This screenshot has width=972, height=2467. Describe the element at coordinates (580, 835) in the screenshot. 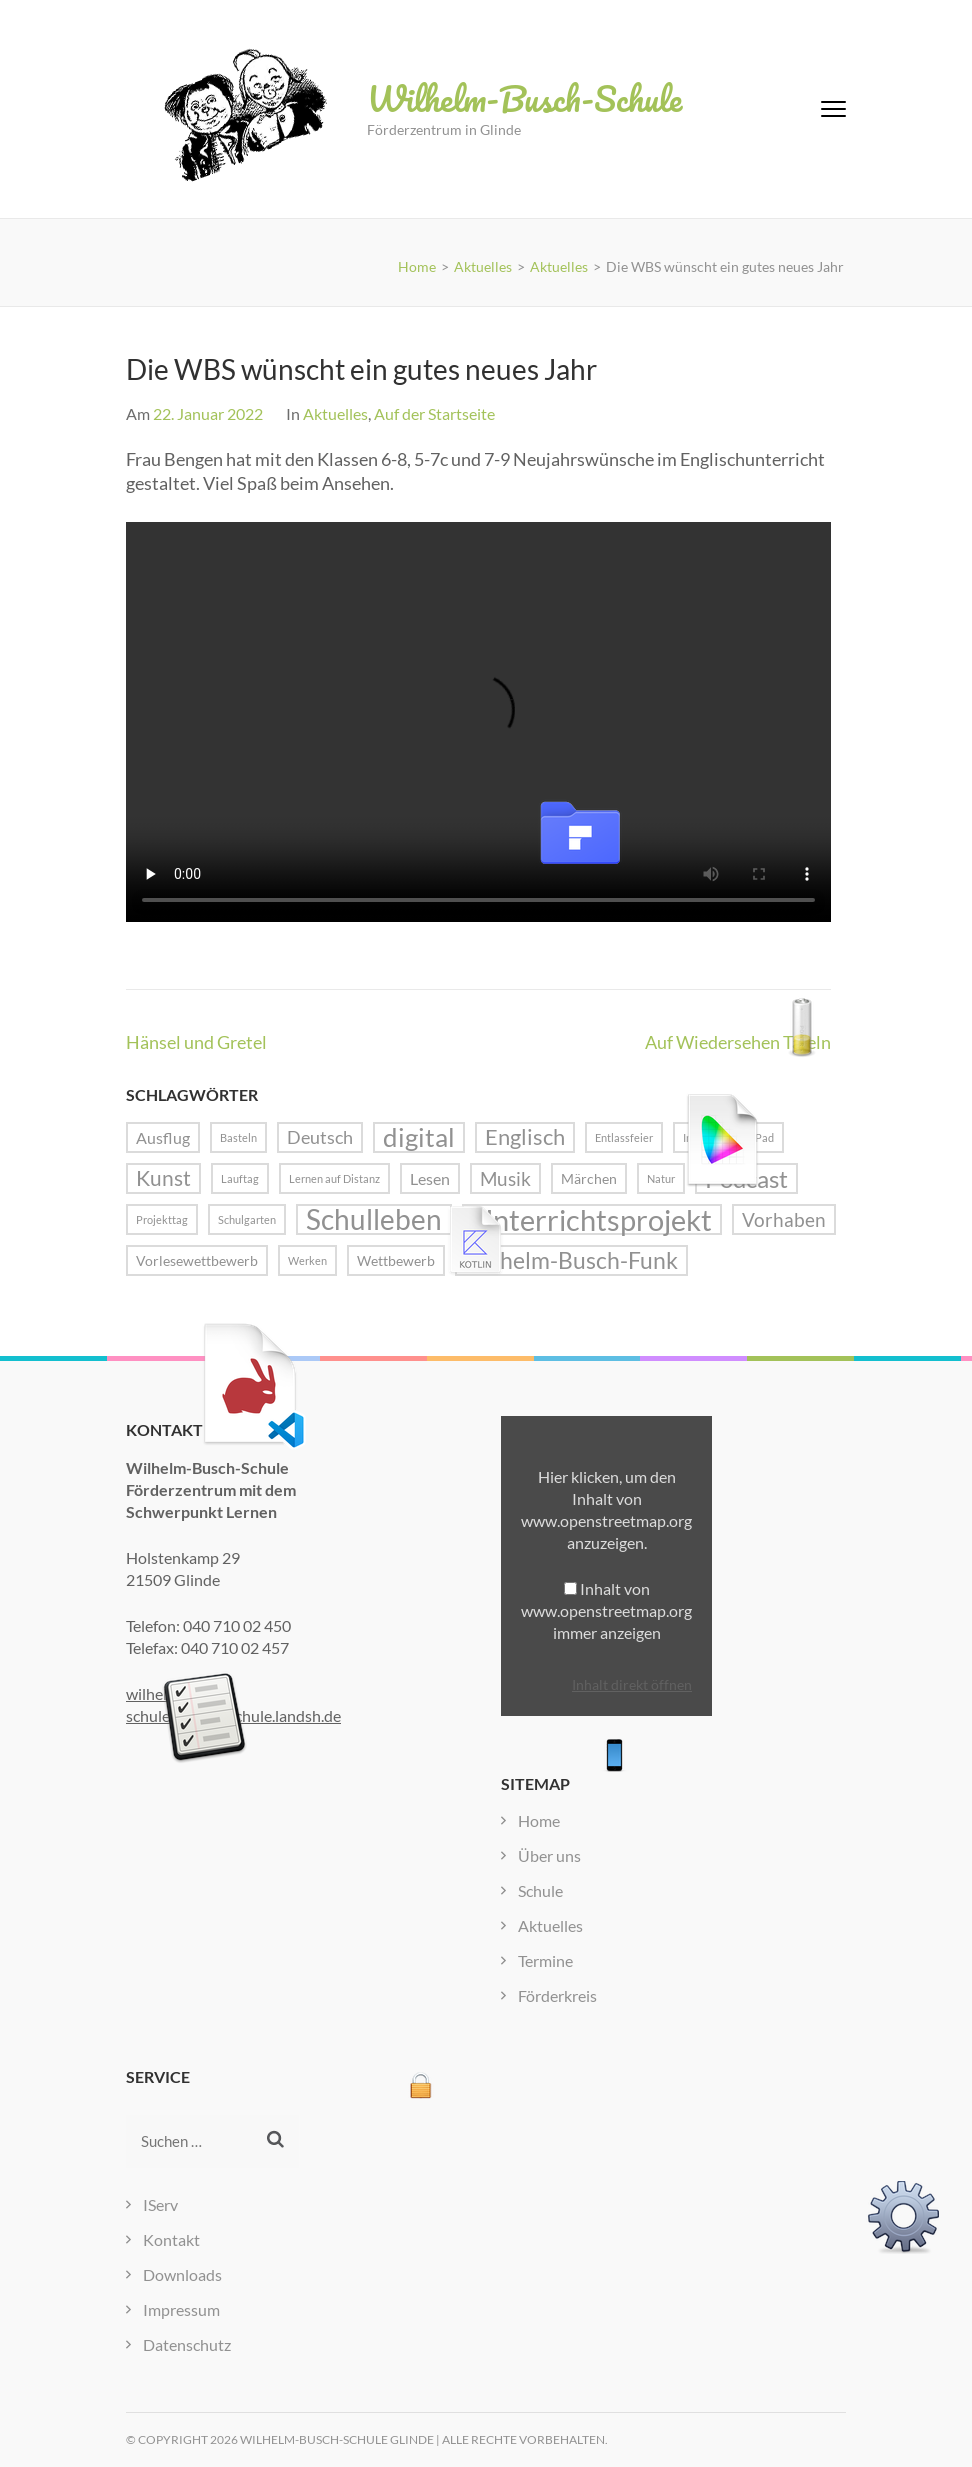

I see `open wondershare pdfreader documents folder` at that location.